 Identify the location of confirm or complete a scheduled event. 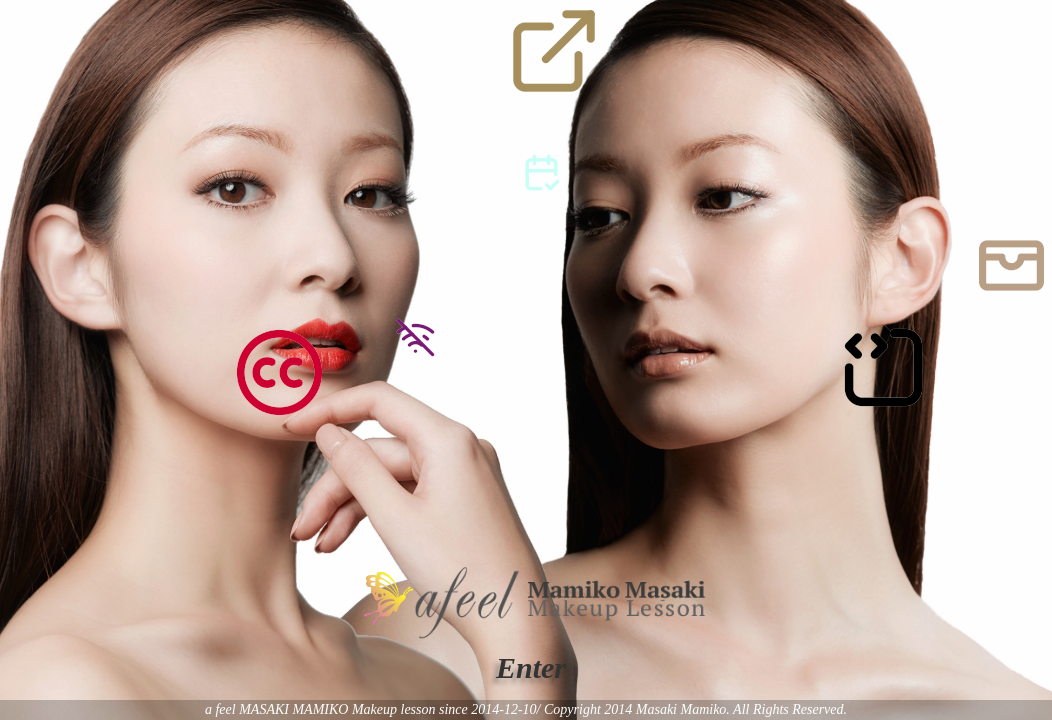
(541, 172).